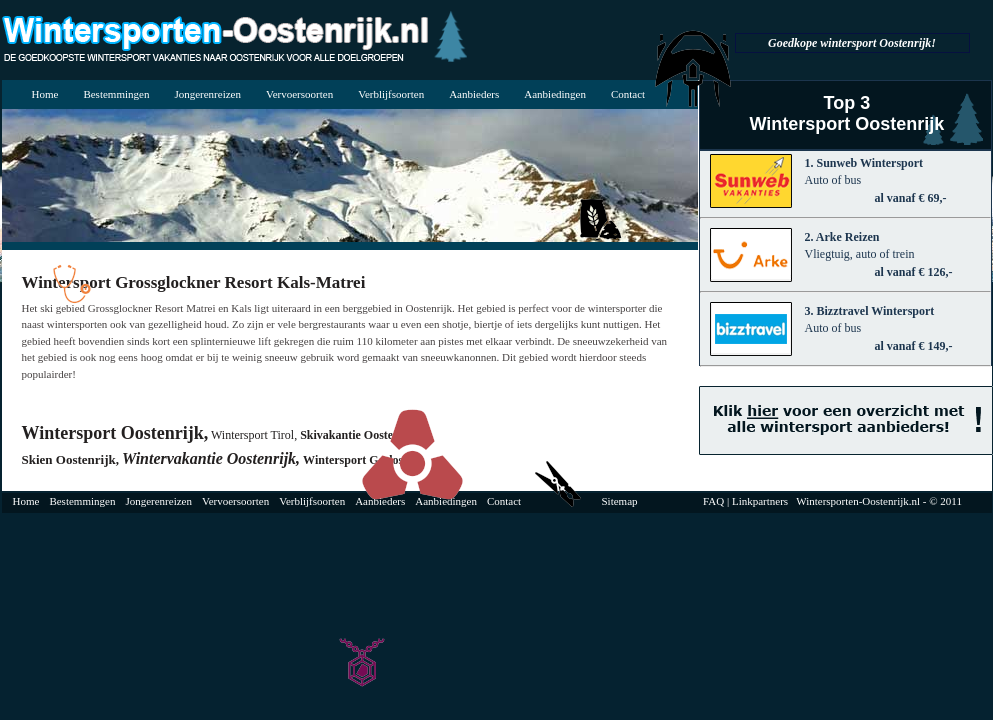 This screenshot has height=720, width=993. Describe the element at coordinates (600, 219) in the screenshot. I see `indicates grain or wheat ingredient` at that location.